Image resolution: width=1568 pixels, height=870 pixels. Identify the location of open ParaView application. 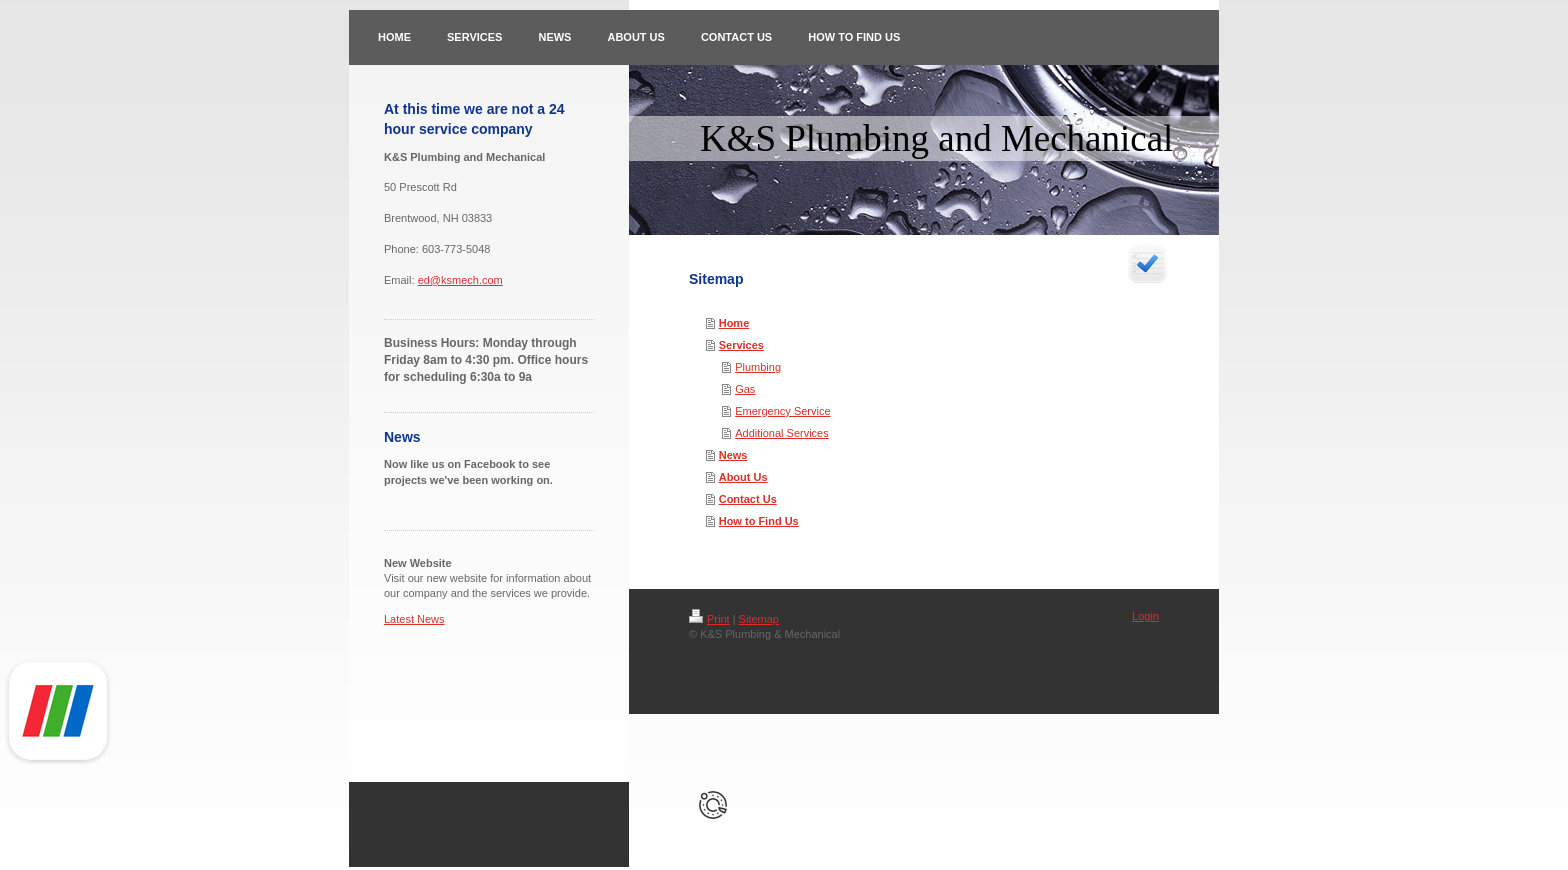
(58, 712).